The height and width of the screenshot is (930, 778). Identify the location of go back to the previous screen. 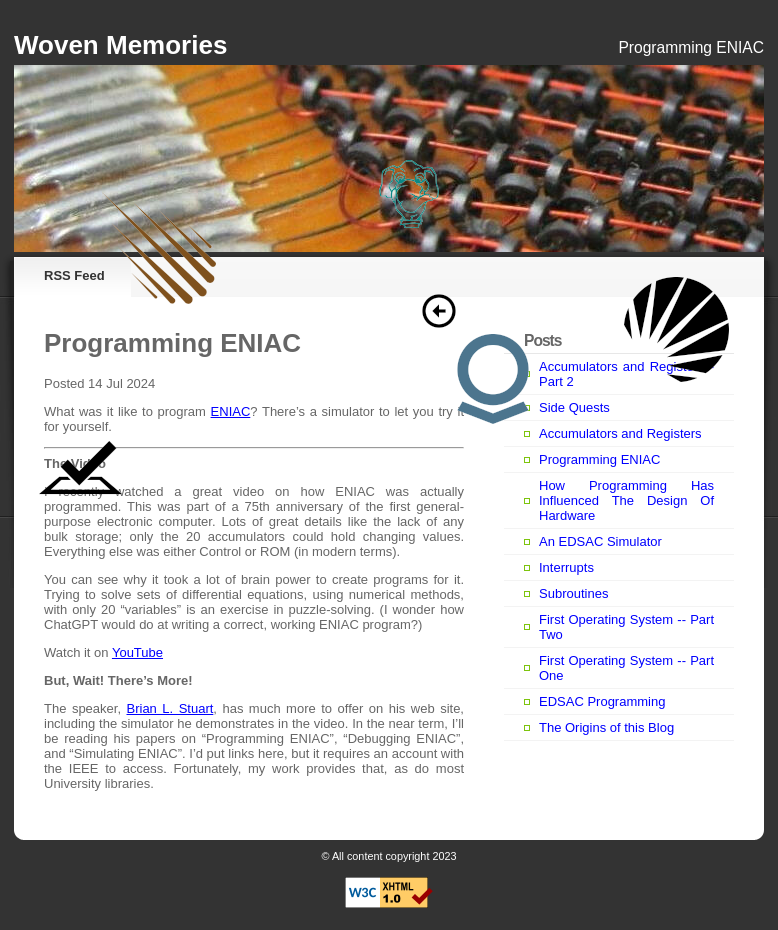
(439, 311).